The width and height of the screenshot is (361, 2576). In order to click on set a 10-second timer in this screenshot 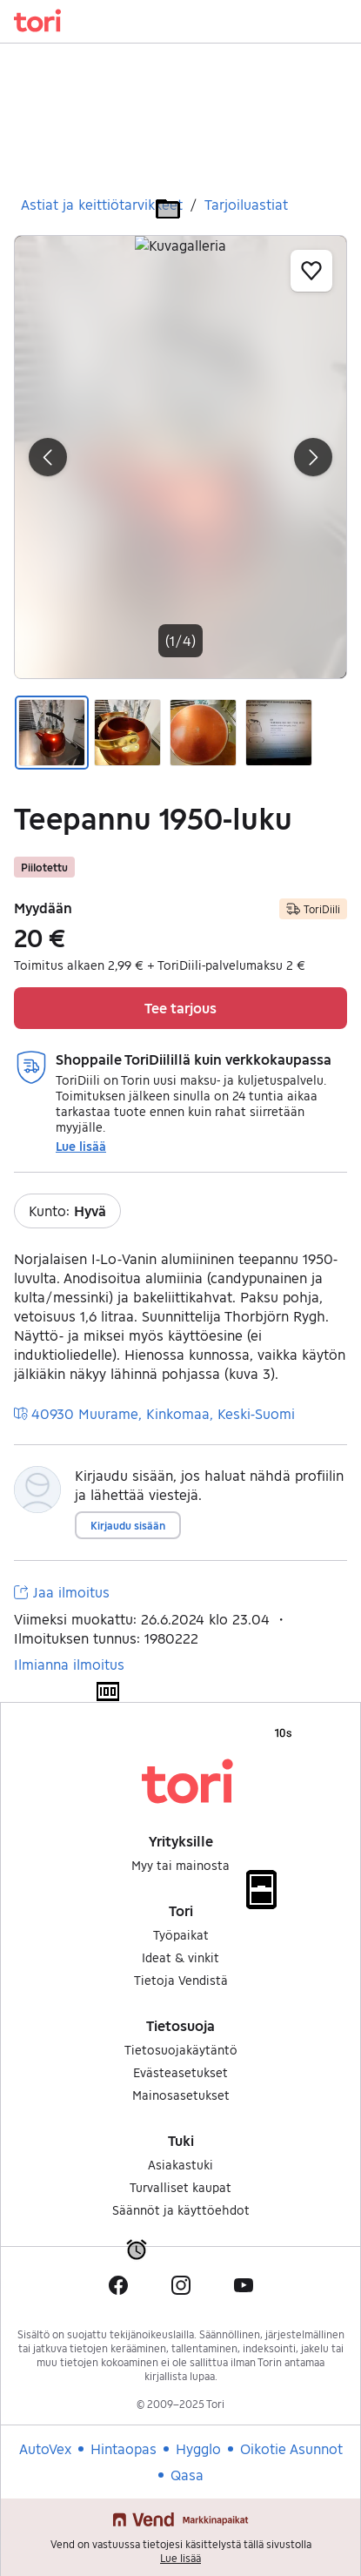, I will do `click(283, 1732)`.